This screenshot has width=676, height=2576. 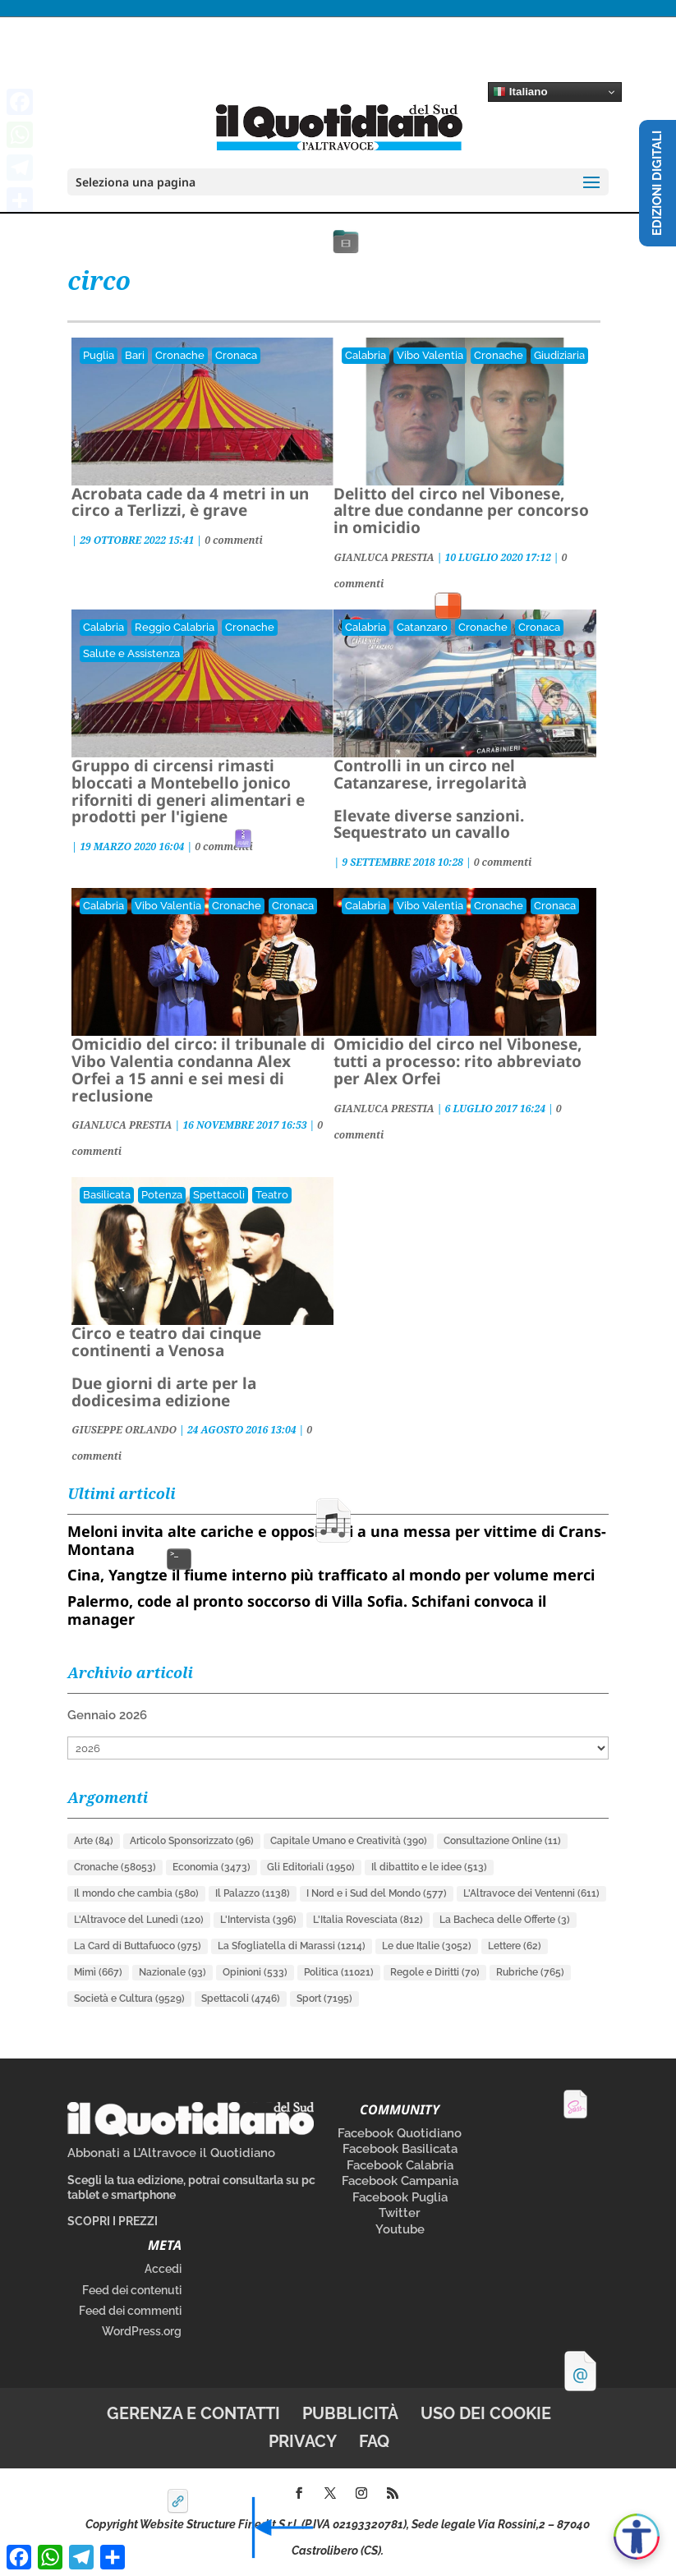 What do you see at coordinates (580, 2371) in the screenshot?
I see `an email message file or .eml attachment` at bounding box center [580, 2371].